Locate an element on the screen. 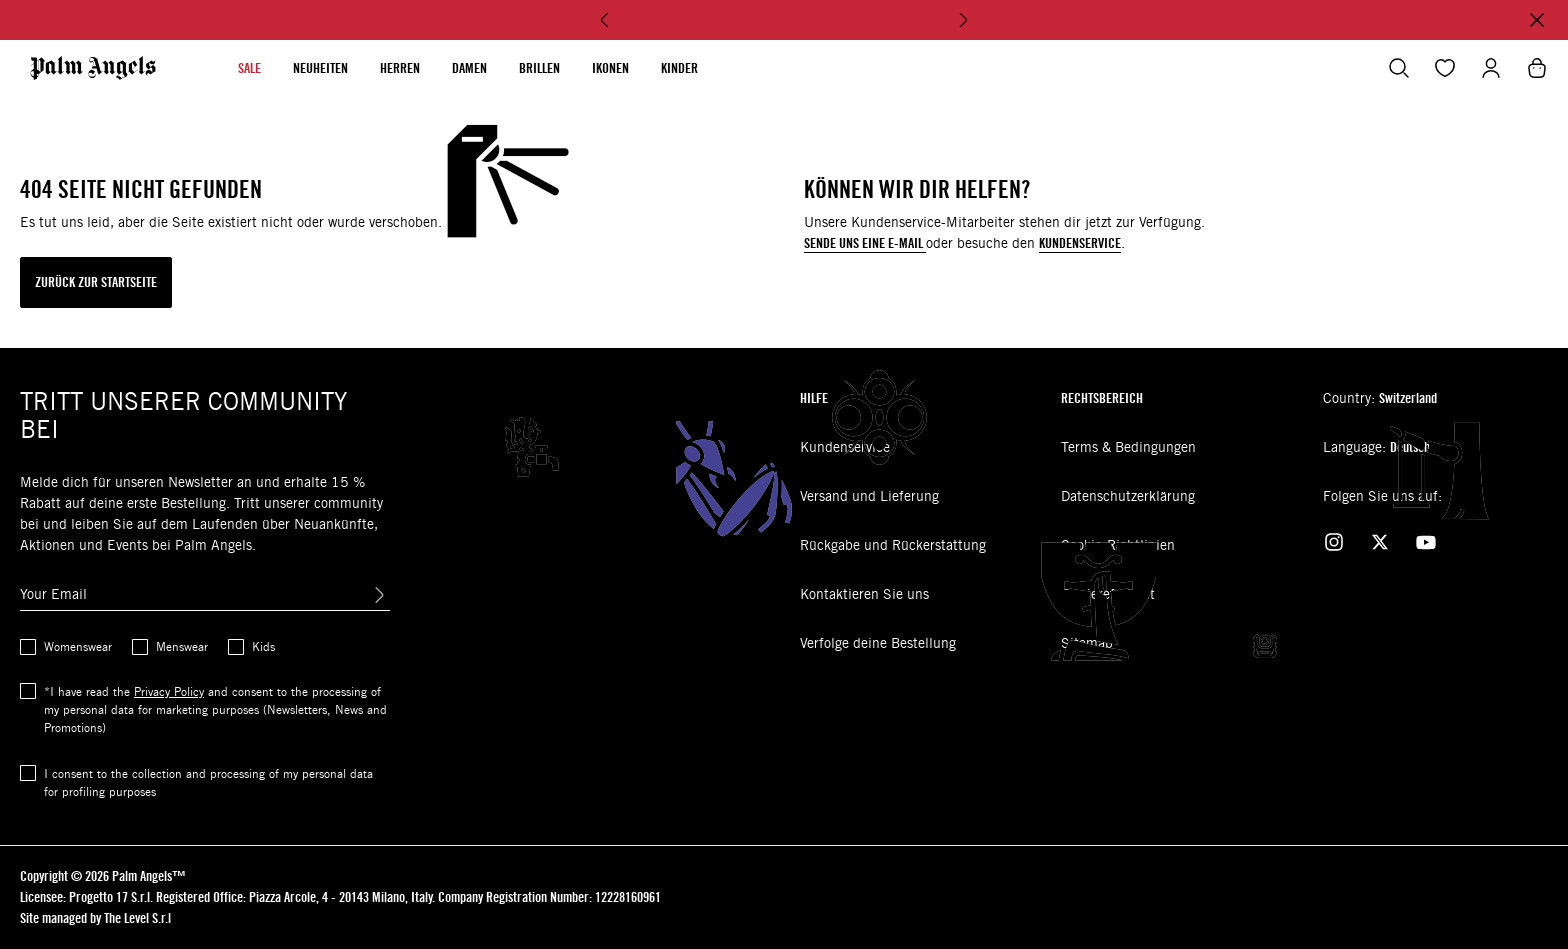 The width and height of the screenshot is (1568, 949). access control or gated entry point is located at coordinates (508, 177).